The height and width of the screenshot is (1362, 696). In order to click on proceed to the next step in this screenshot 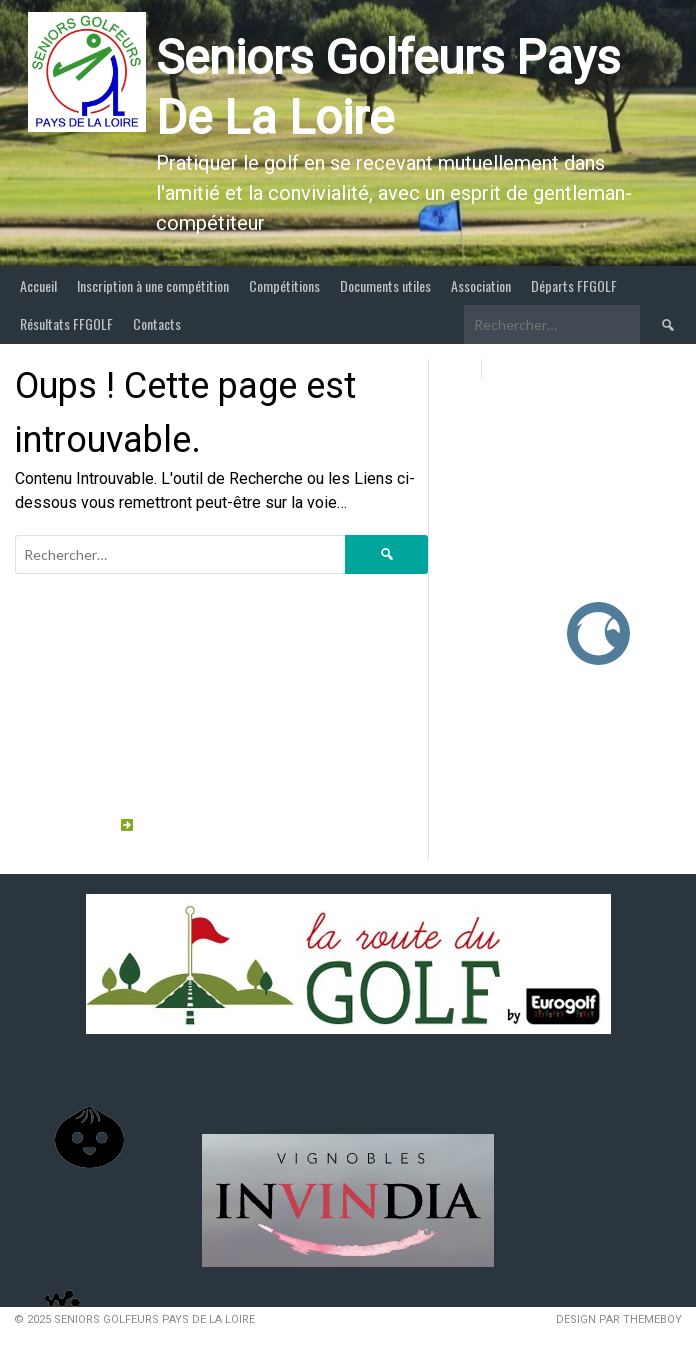, I will do `click(127, 825)`.